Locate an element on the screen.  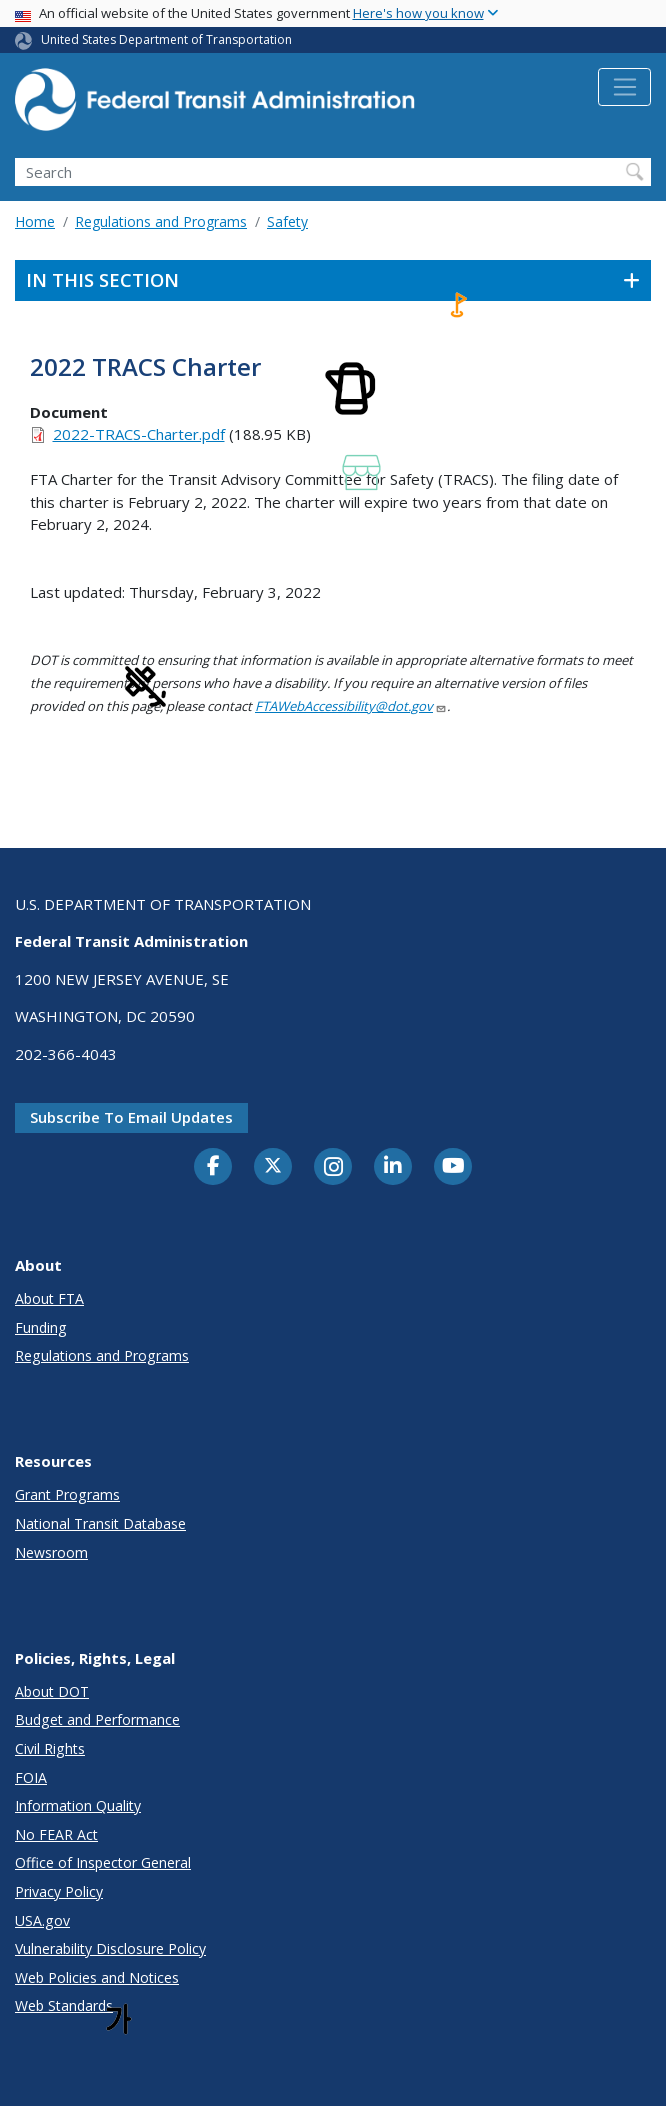
access tea or hot beverage settings is located at coordinates (351, 388).